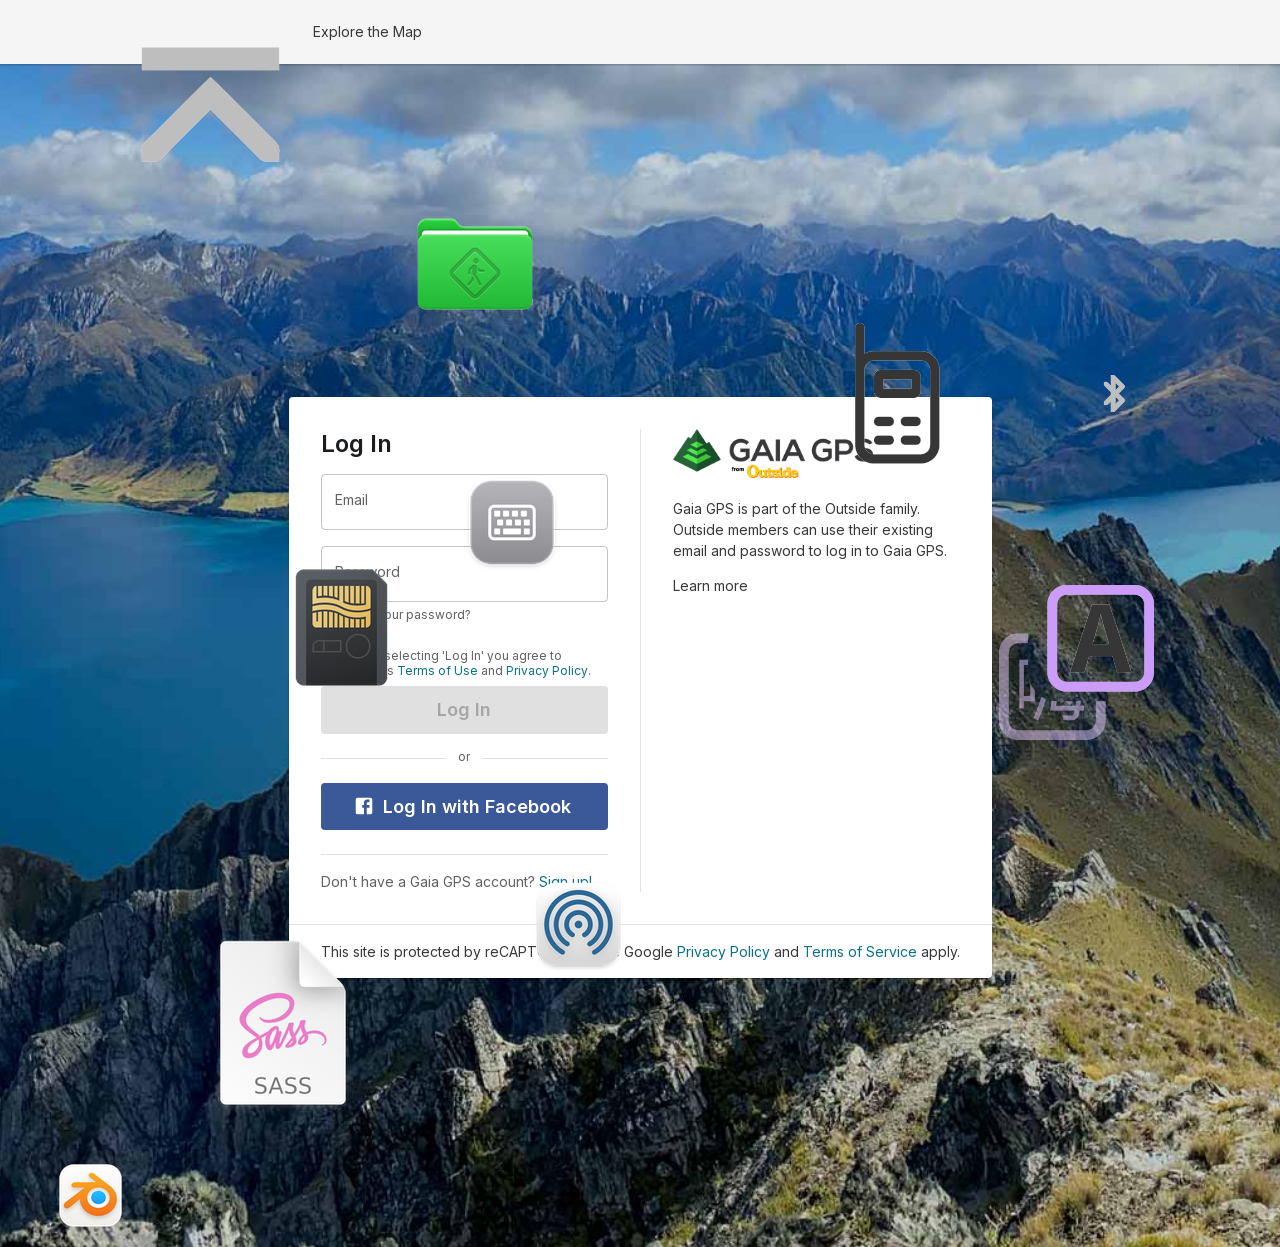  I want to click on open keyboard settings and preferences, so click(512, 524).